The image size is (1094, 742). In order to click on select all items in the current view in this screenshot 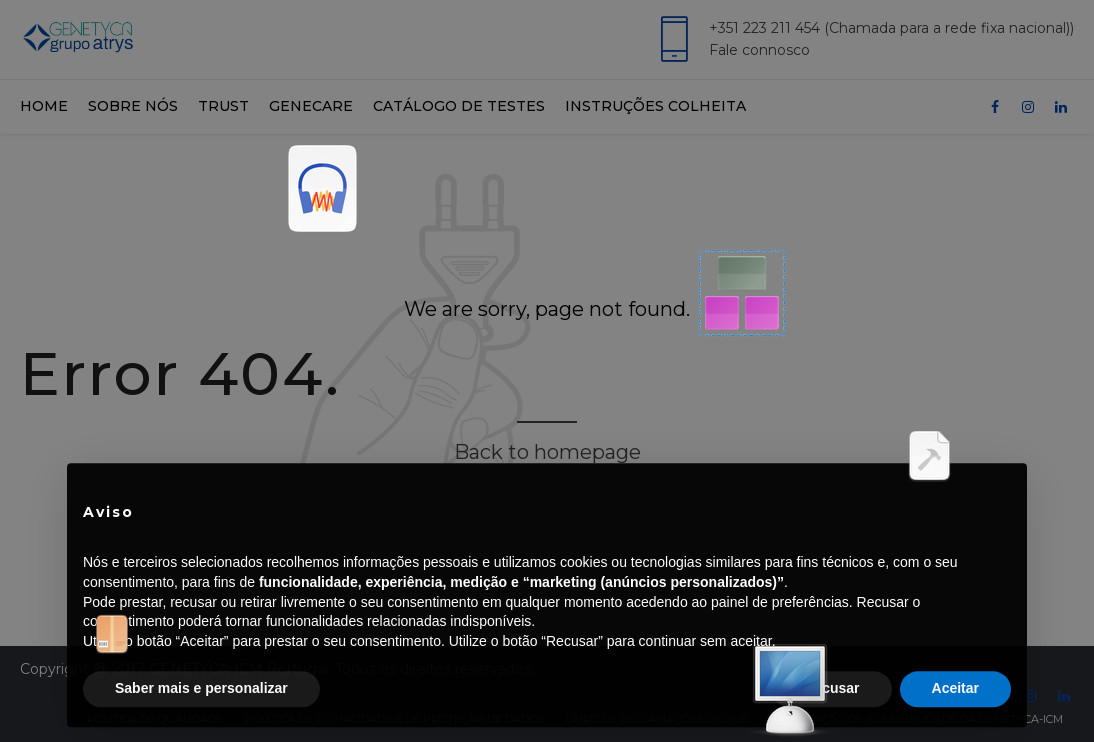, I will do `click(742, 293)`.